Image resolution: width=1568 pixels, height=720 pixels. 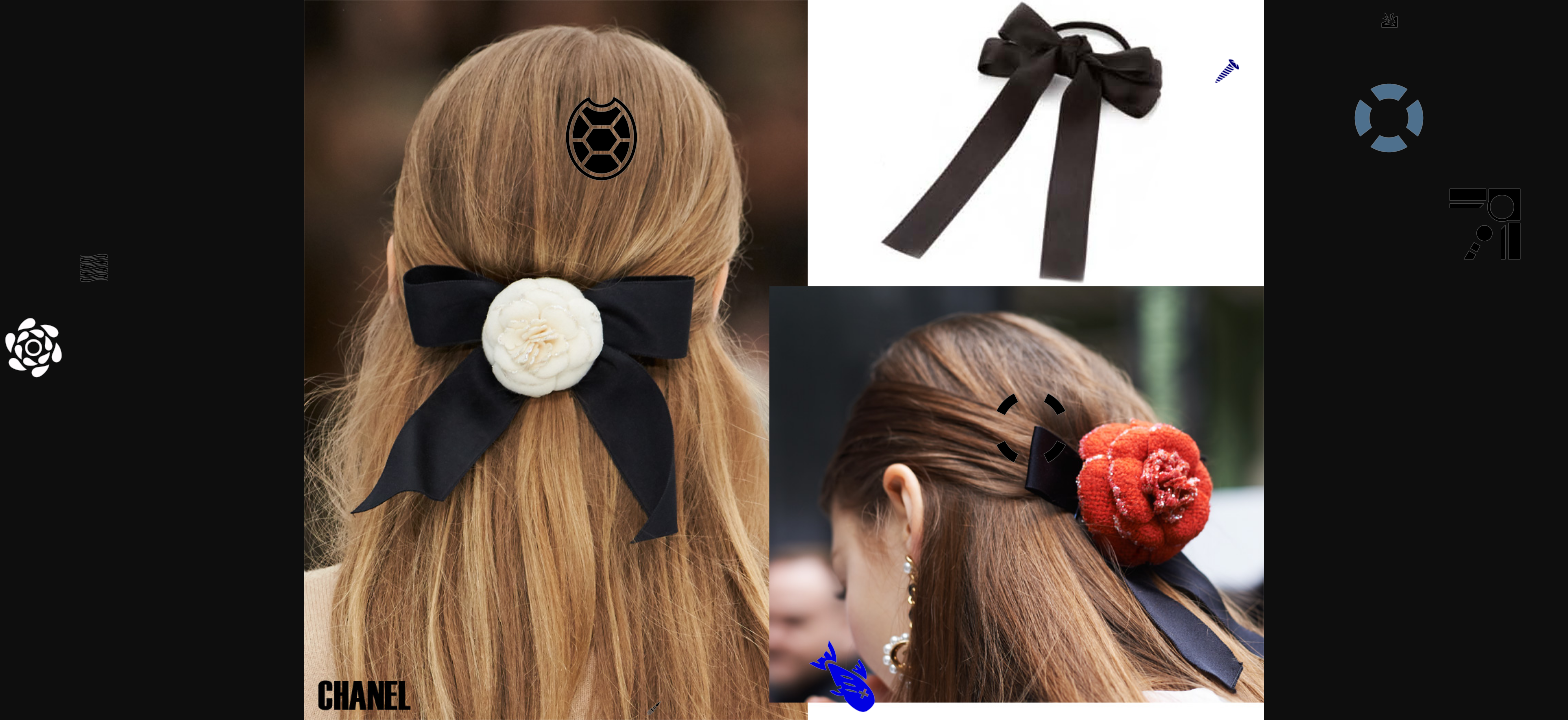 I want to click on access billiards or pool game, so click(x=1485, y=224).